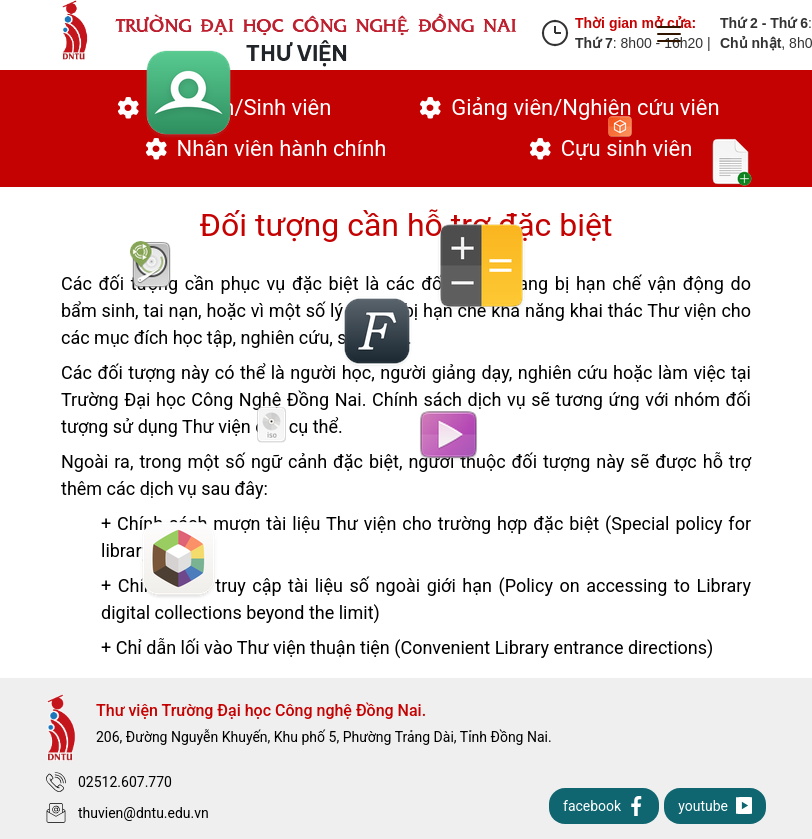 This screenshot has width=812, height=839. What do you see at coordinates (481, 265) in the screenshot?
I see `open the calculator app` at bounding box center [481, 265].